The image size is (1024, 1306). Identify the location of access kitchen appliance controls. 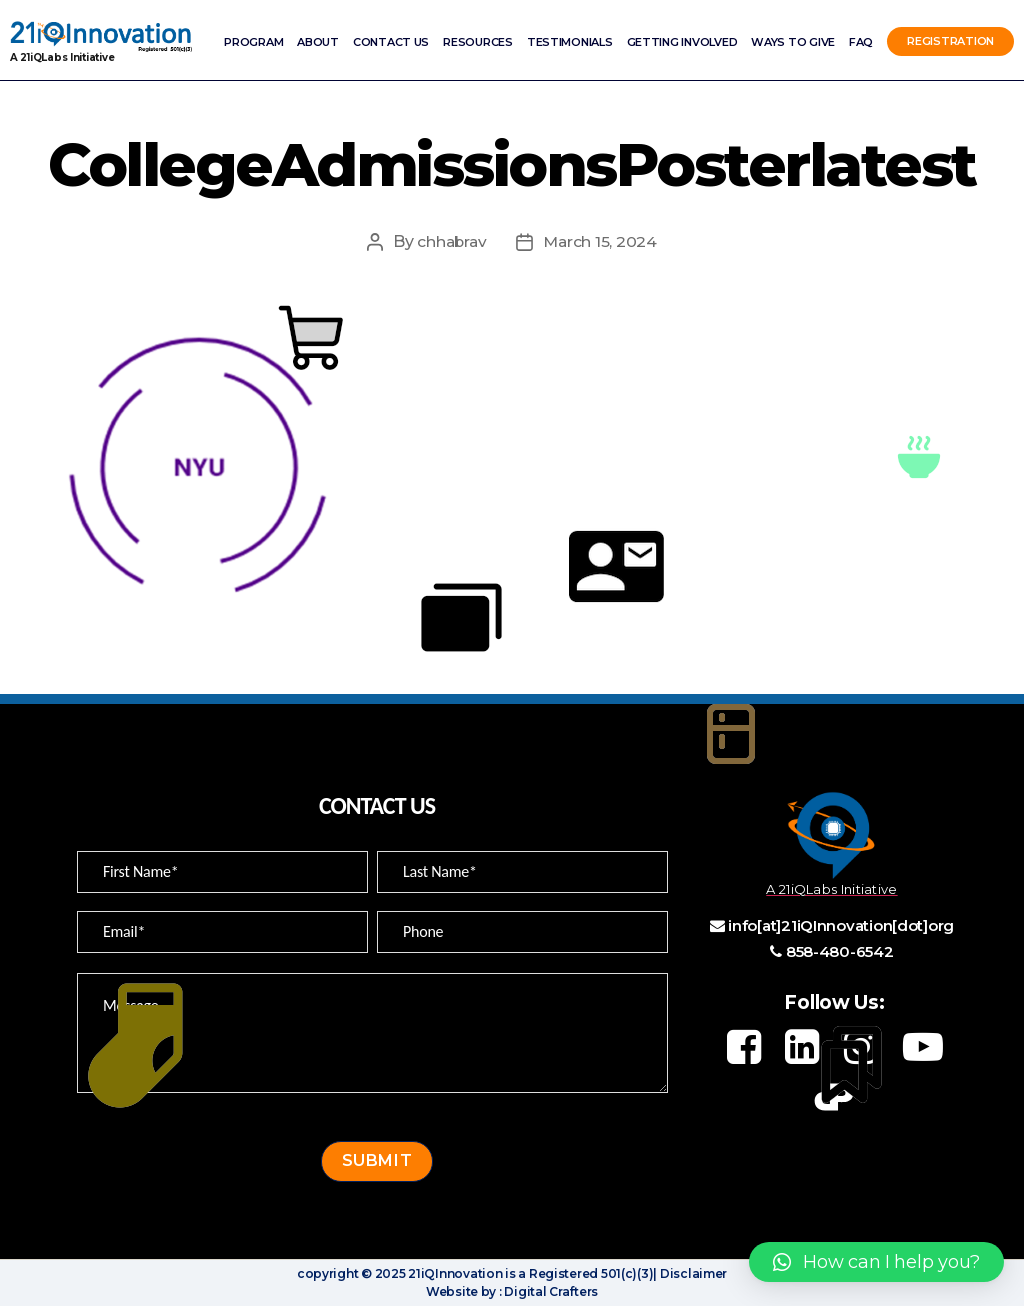
(731, 734).